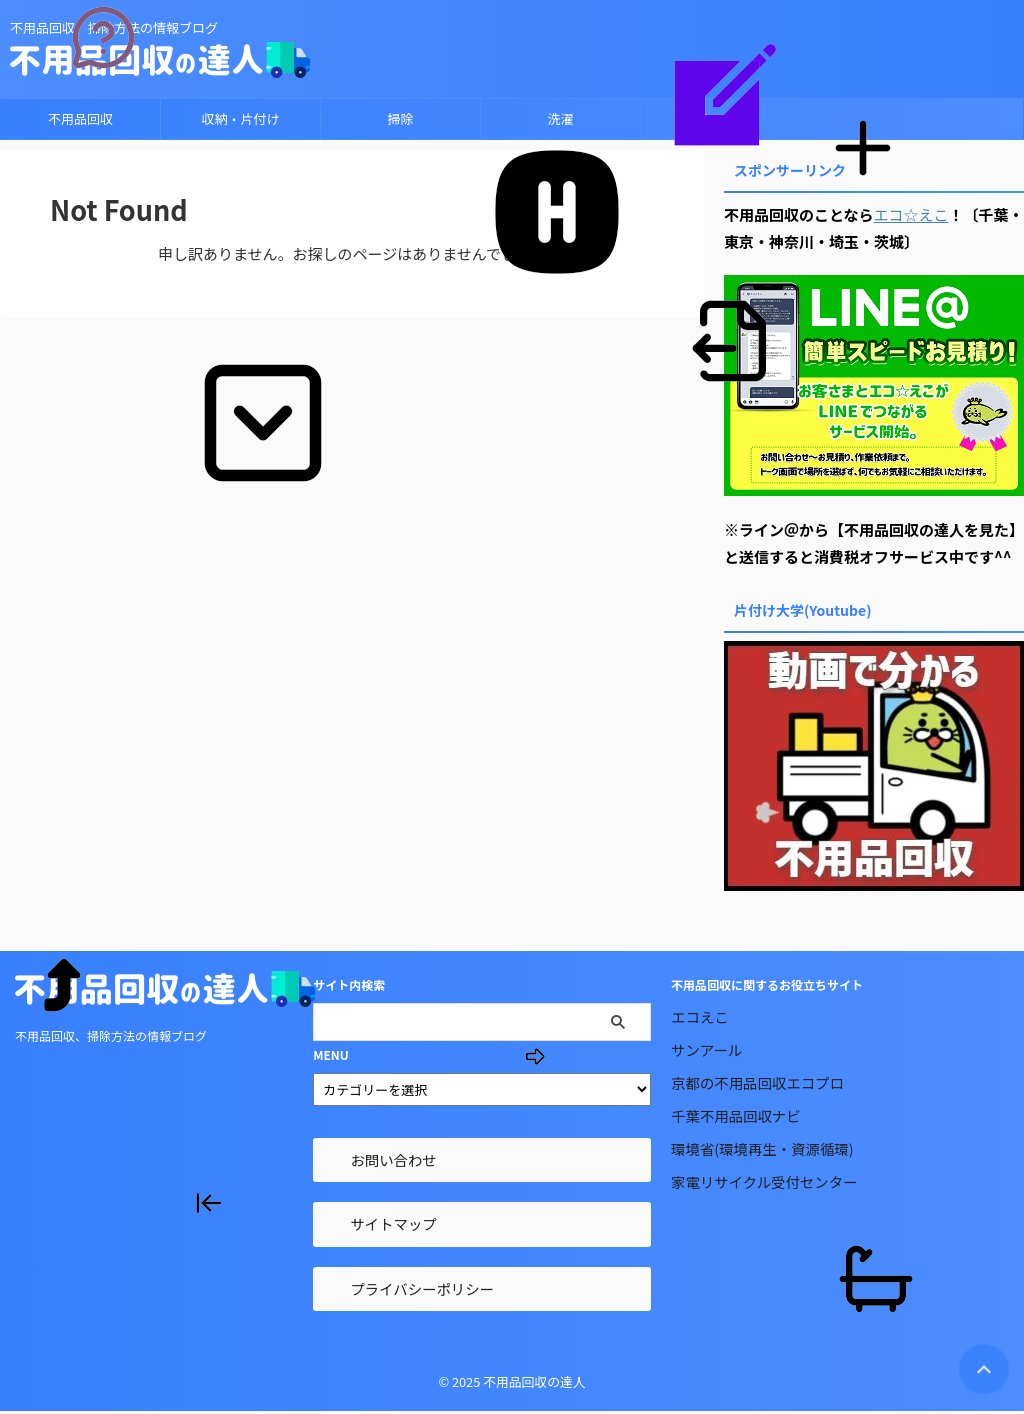  What do you see at coordinates (863, 148) in the screenshot?
I see `add a new item` at bounding box center [863, 148].